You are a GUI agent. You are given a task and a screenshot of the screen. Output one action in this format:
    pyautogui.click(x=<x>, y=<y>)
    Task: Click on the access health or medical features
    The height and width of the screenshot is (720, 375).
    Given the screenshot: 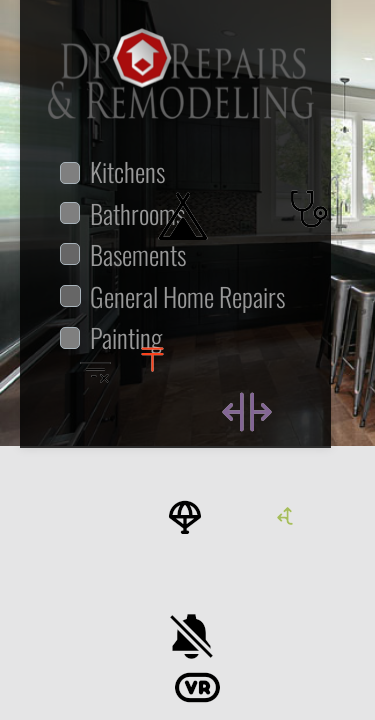 What is the action you would take?
    pyautogui.click(x=306, y=207)
    